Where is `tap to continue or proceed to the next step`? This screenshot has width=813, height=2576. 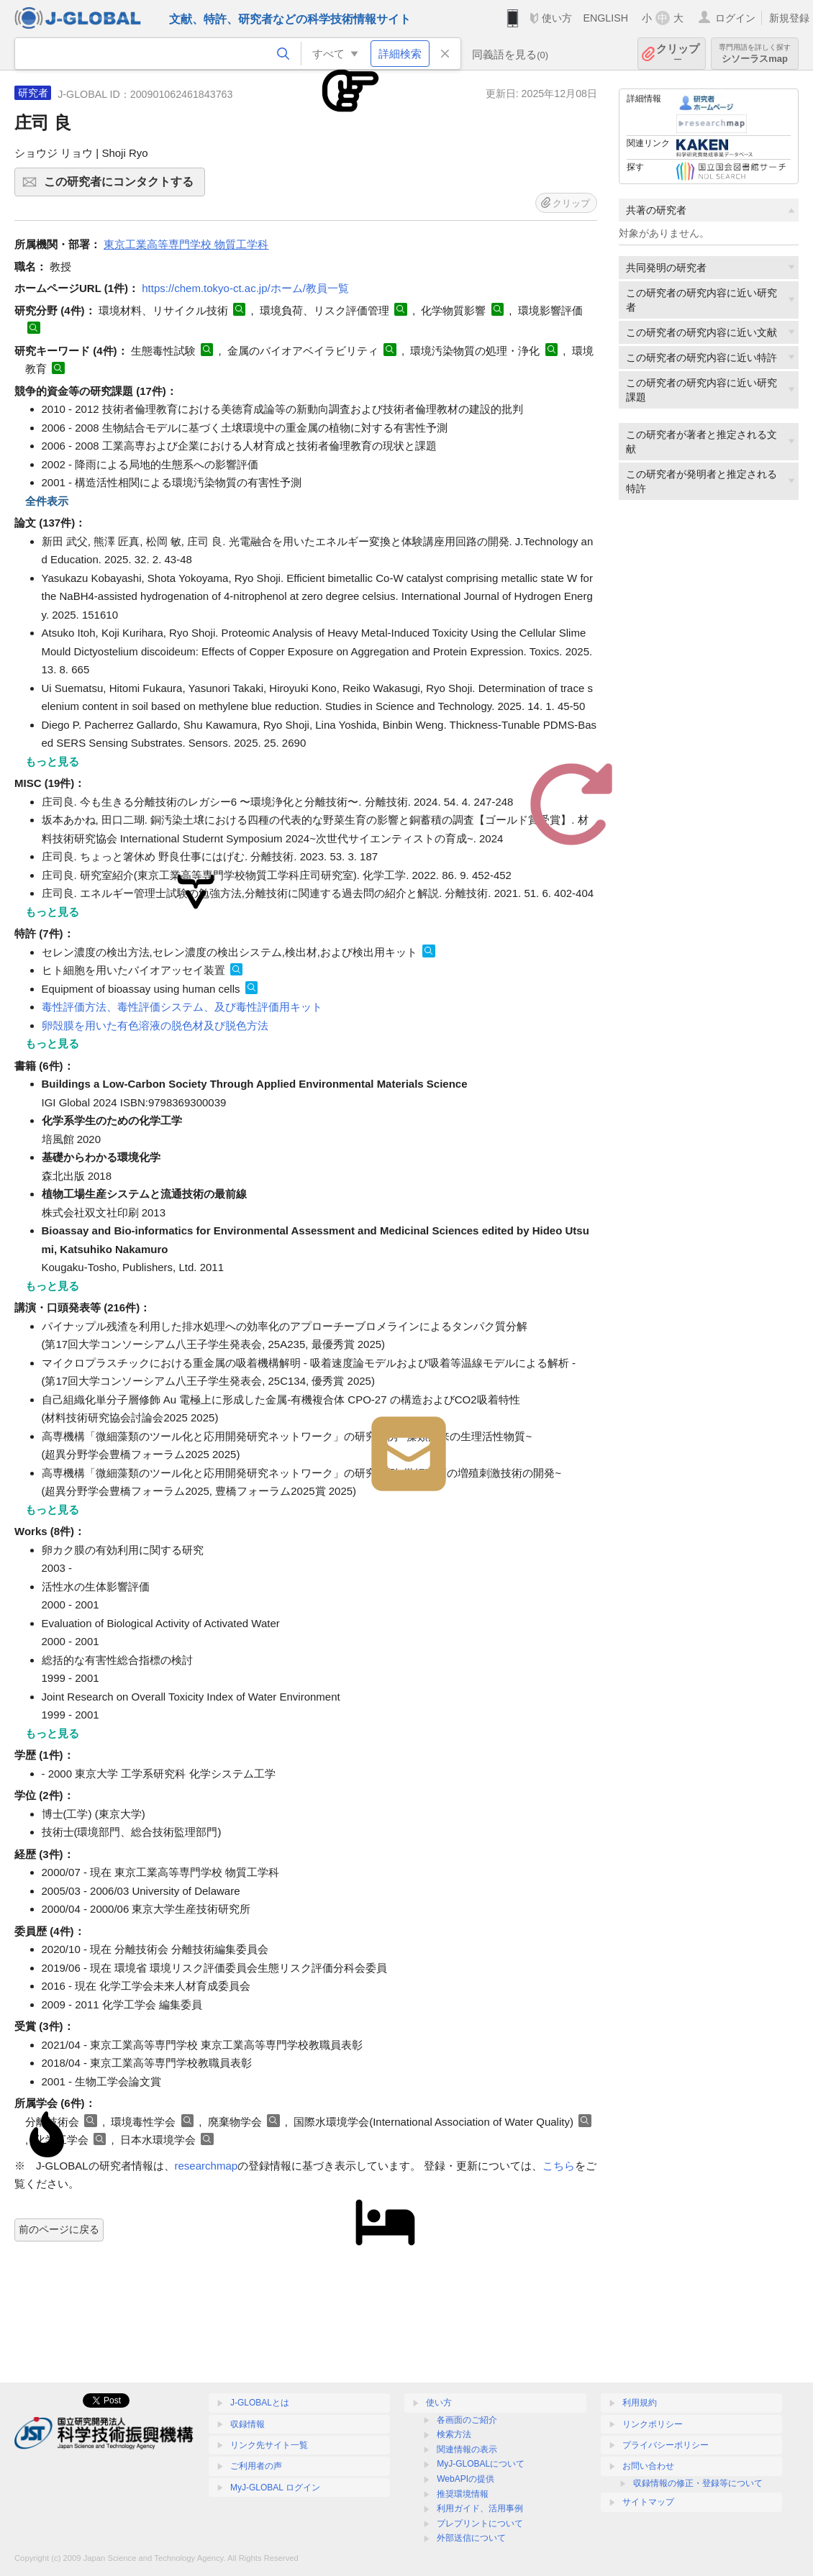
tap to continue or proceed to the next step is located at coordinates (350, 91).